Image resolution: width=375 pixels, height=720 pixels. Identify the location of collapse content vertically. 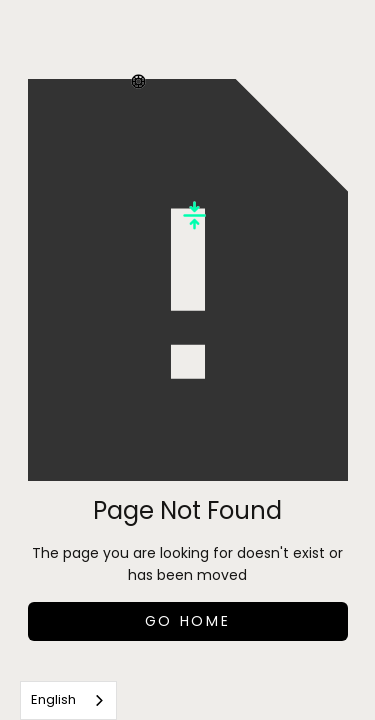
(194, 215).